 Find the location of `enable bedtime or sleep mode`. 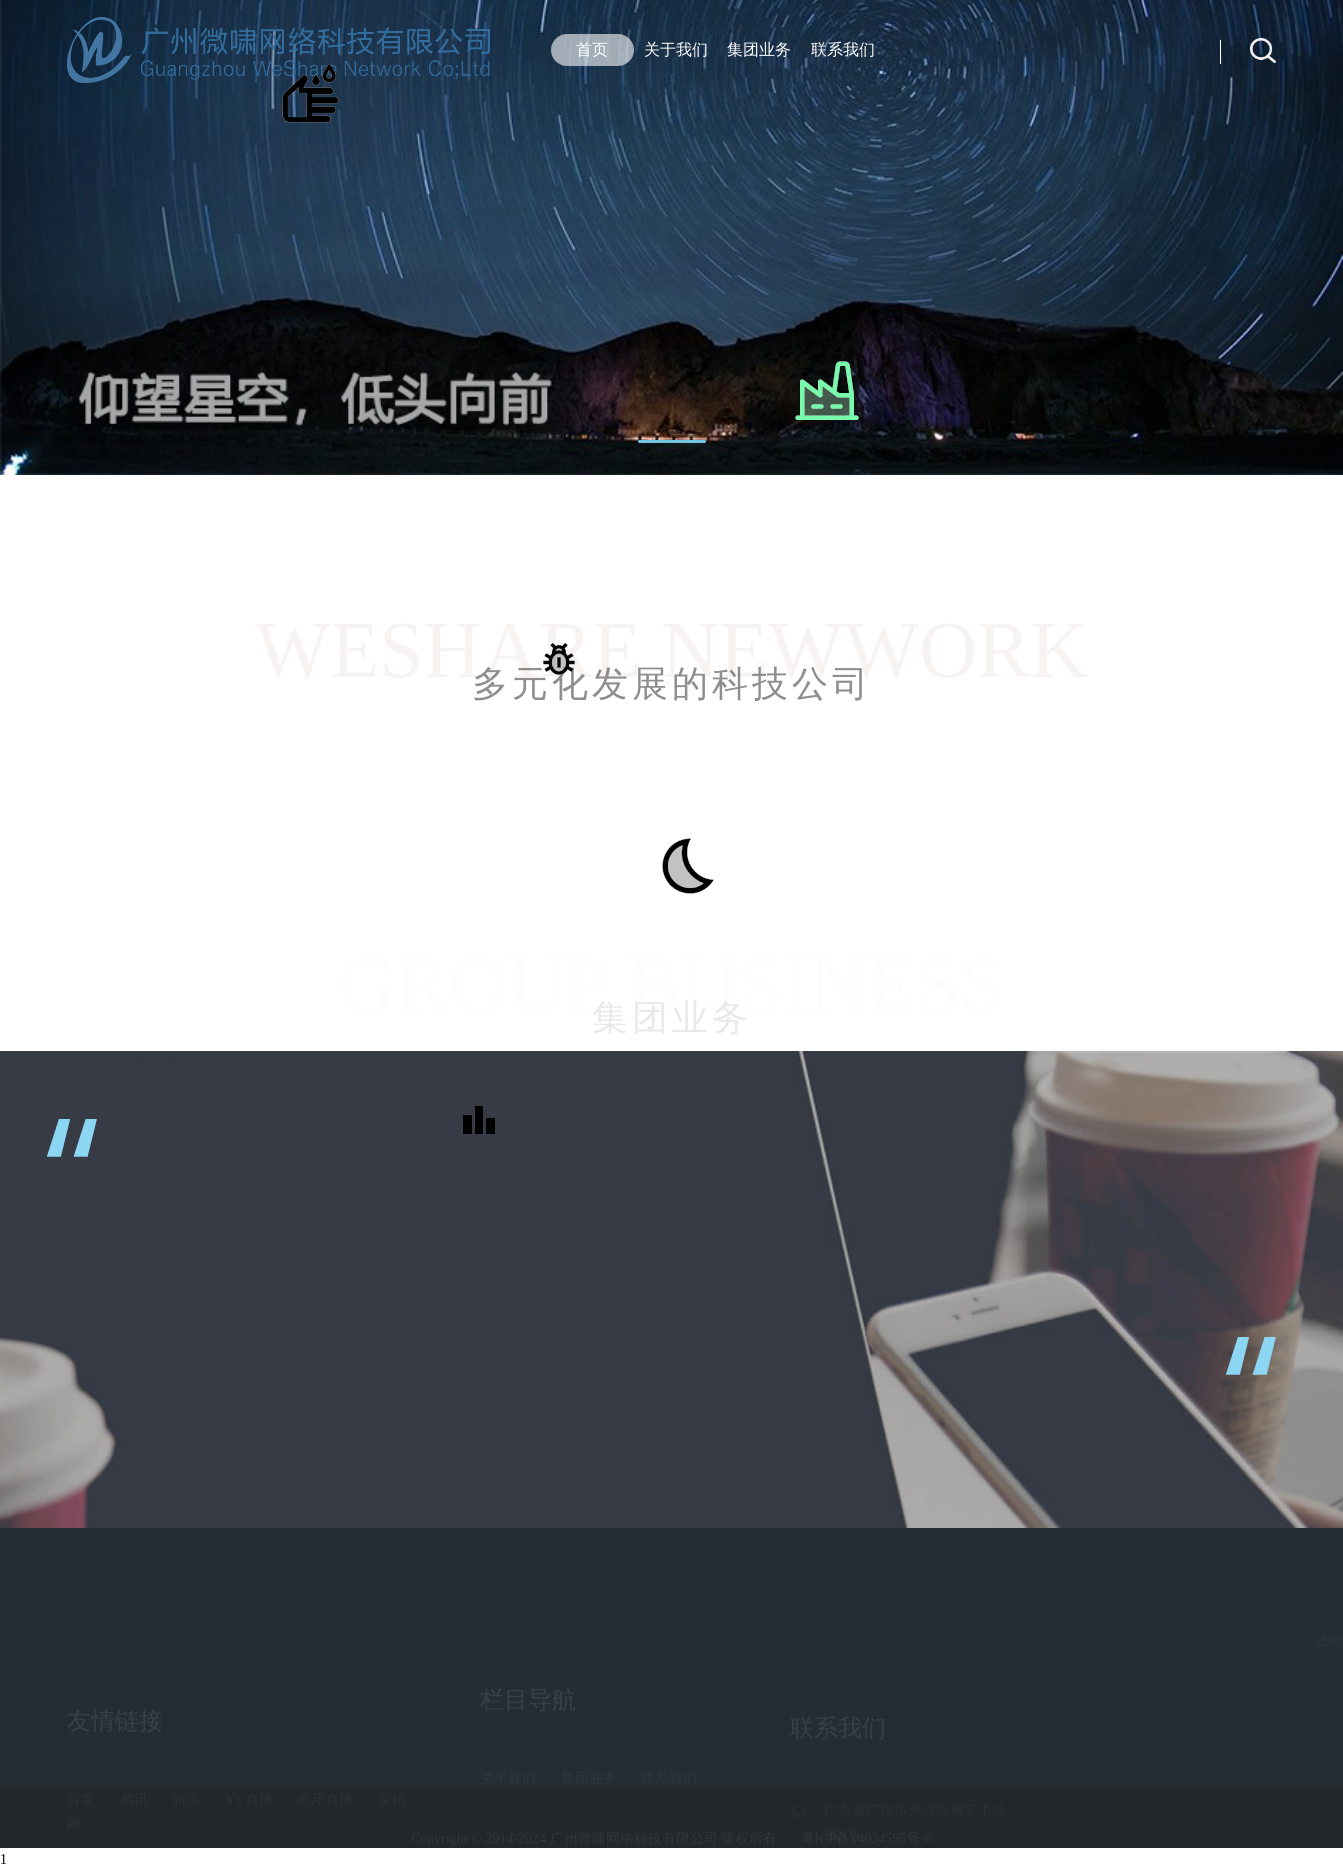

enable bedtime or sleep mode is located at coordinates (690, 866).